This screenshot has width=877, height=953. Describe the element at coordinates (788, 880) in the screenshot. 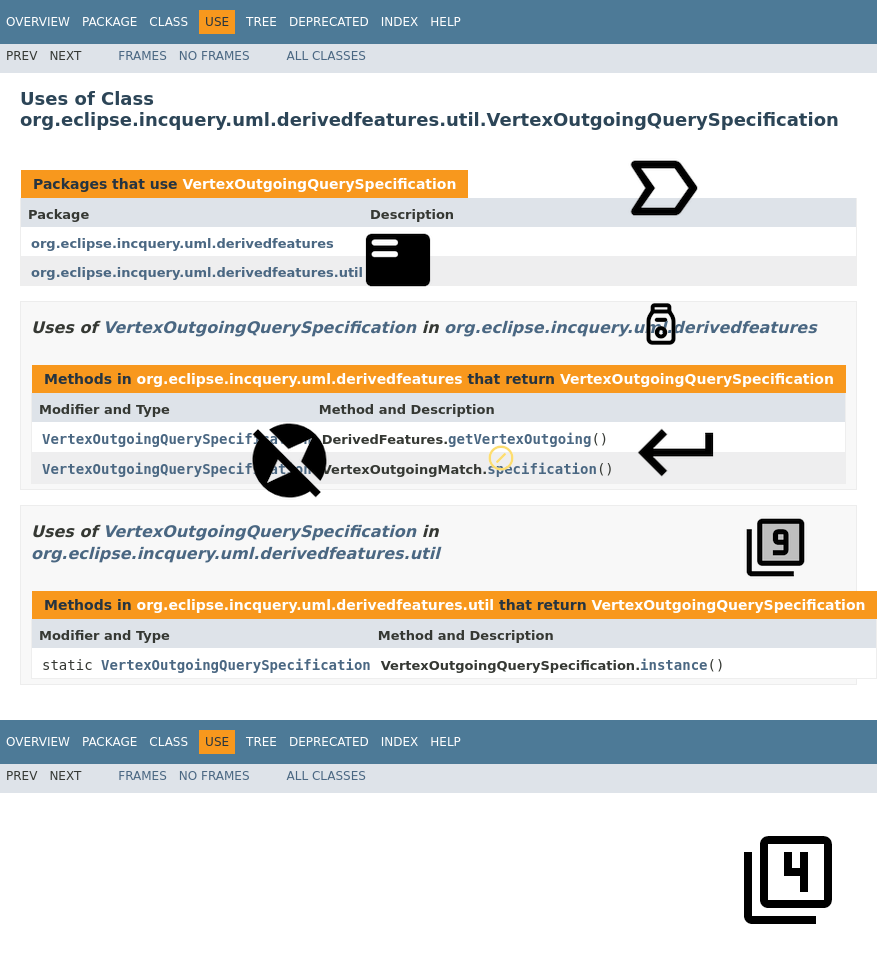

I see `select filter option 4` at that location.